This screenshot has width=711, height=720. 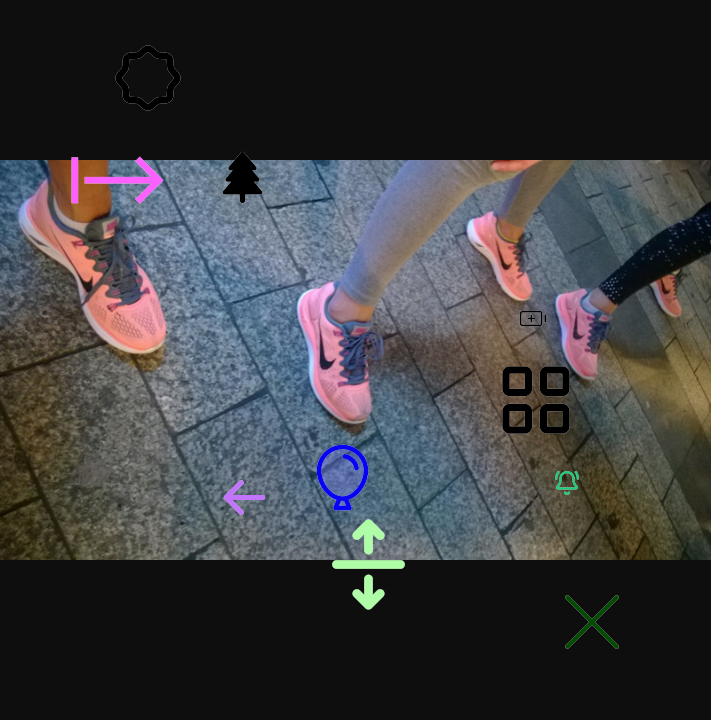 I want to click on close or dismiss a dialog, so click(x=592, y=622).